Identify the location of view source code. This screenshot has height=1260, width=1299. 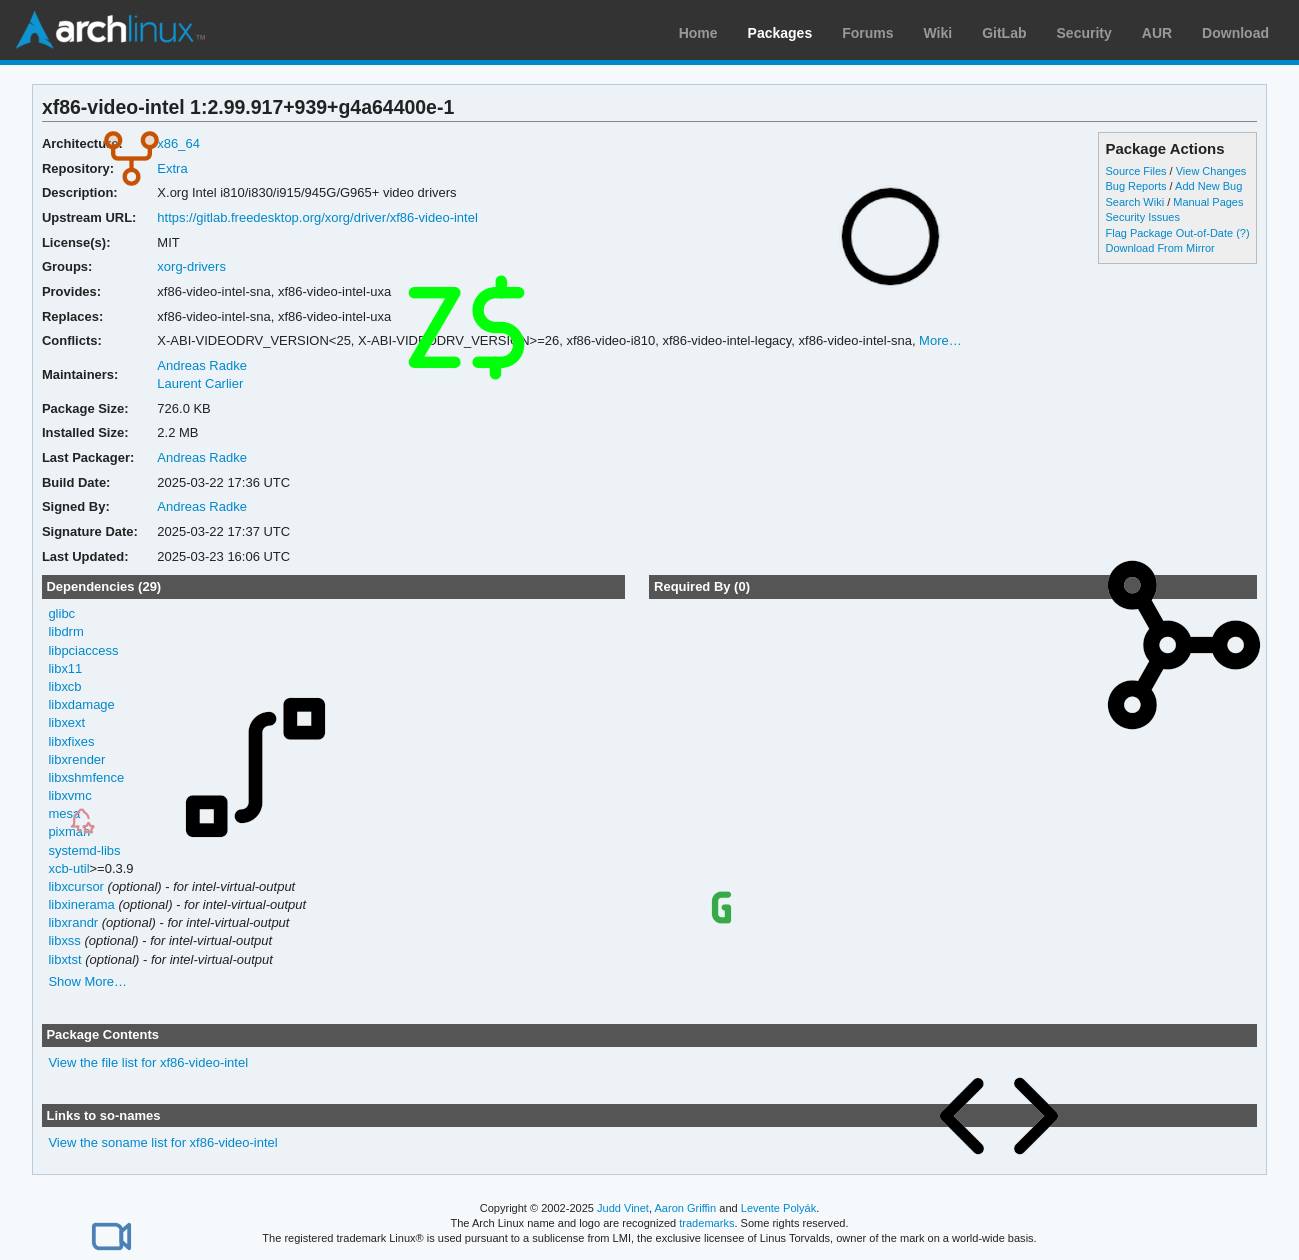
(999, 1116).